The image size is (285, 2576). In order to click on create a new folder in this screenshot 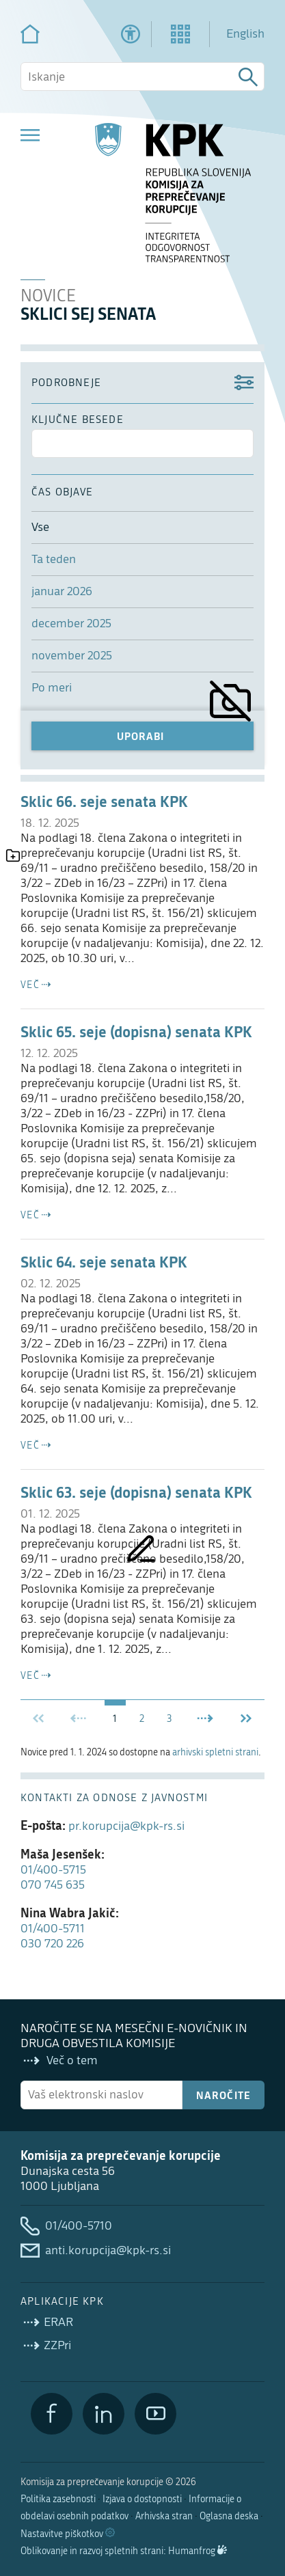, I will do `click(13, 855)`.